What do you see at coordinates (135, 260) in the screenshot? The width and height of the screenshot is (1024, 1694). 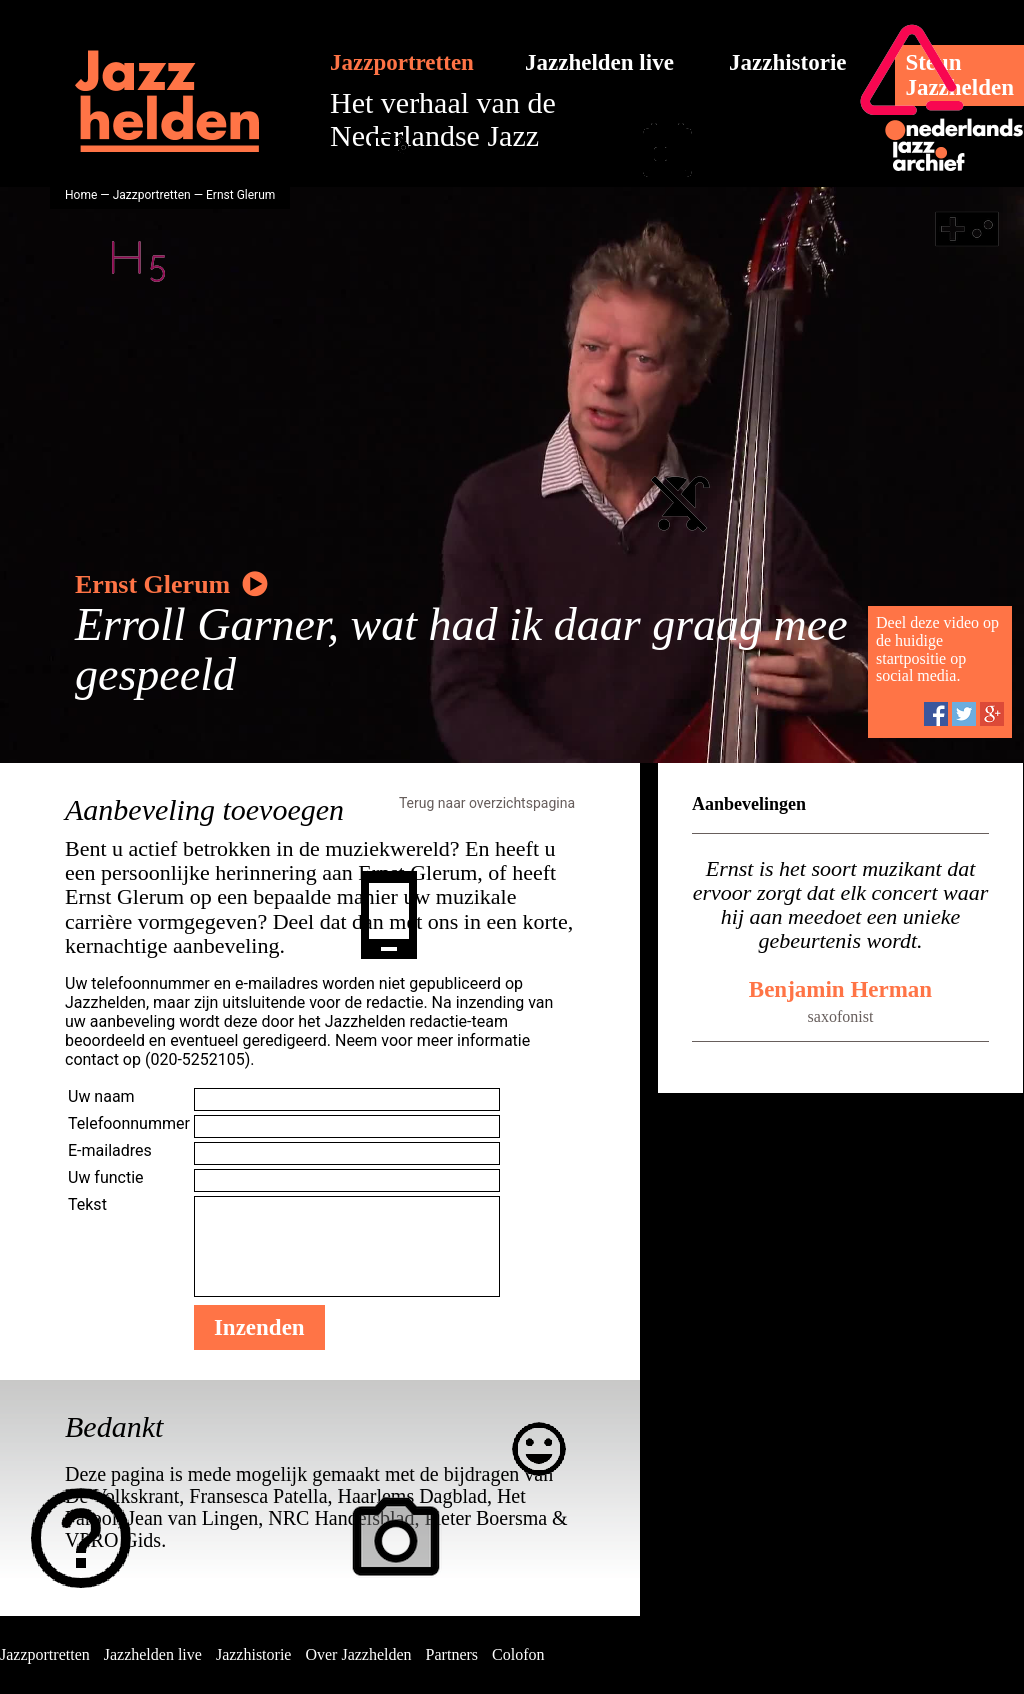 I see `format text as heading level 5` at bounding box center [135, 260].